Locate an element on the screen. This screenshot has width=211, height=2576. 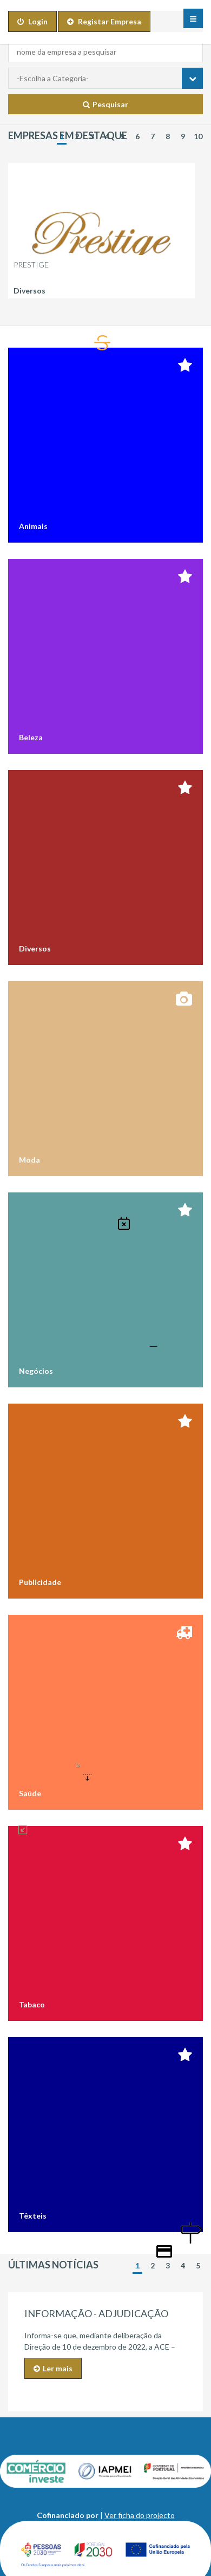
cancel or remove a scheduled event is located at coordinates (124, 1224).